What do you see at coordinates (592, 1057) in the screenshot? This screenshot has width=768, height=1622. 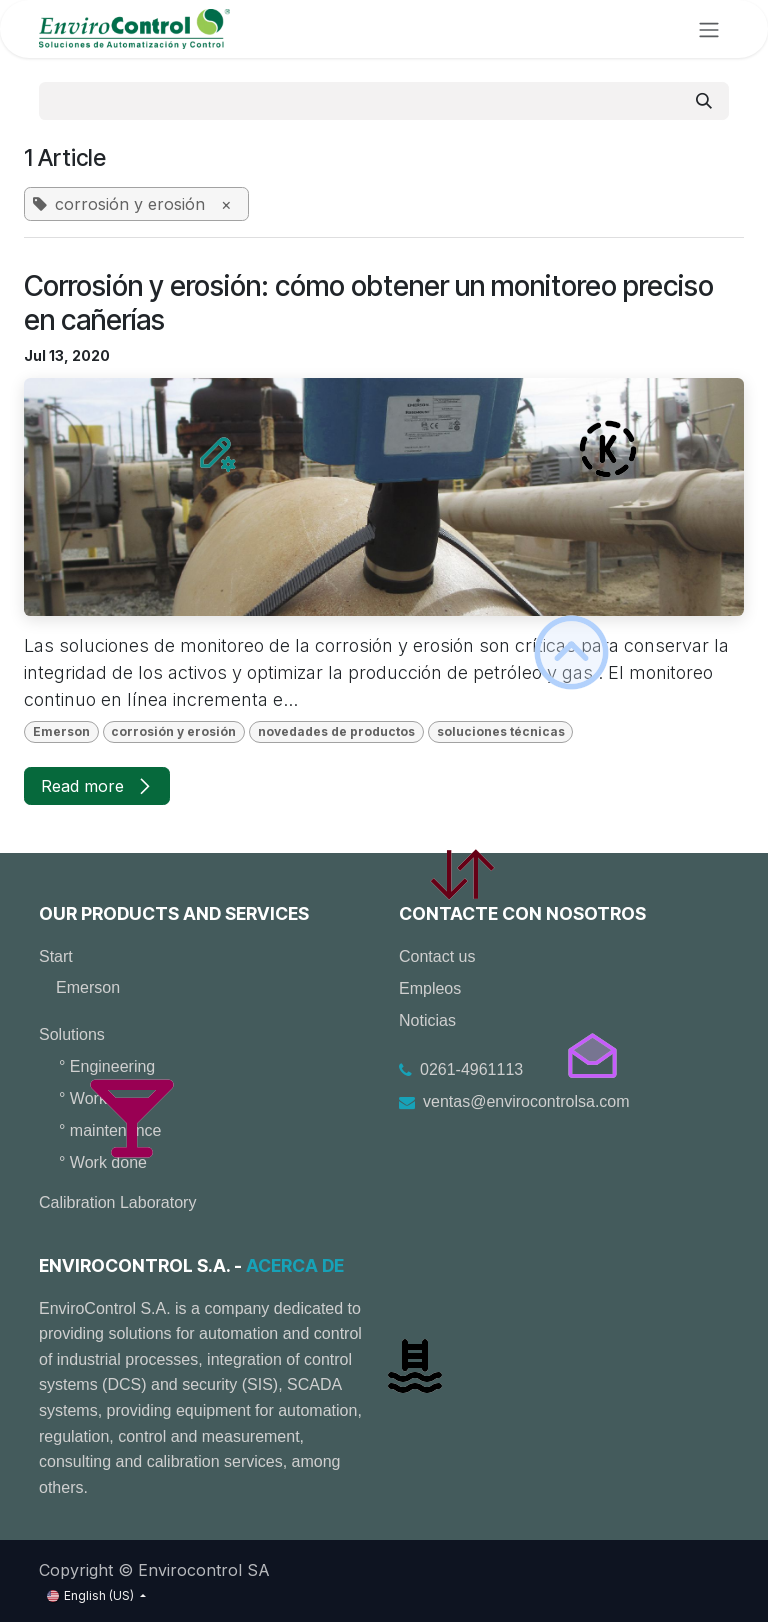 I see `view open or read mail` at bounding box center [592, 1057].